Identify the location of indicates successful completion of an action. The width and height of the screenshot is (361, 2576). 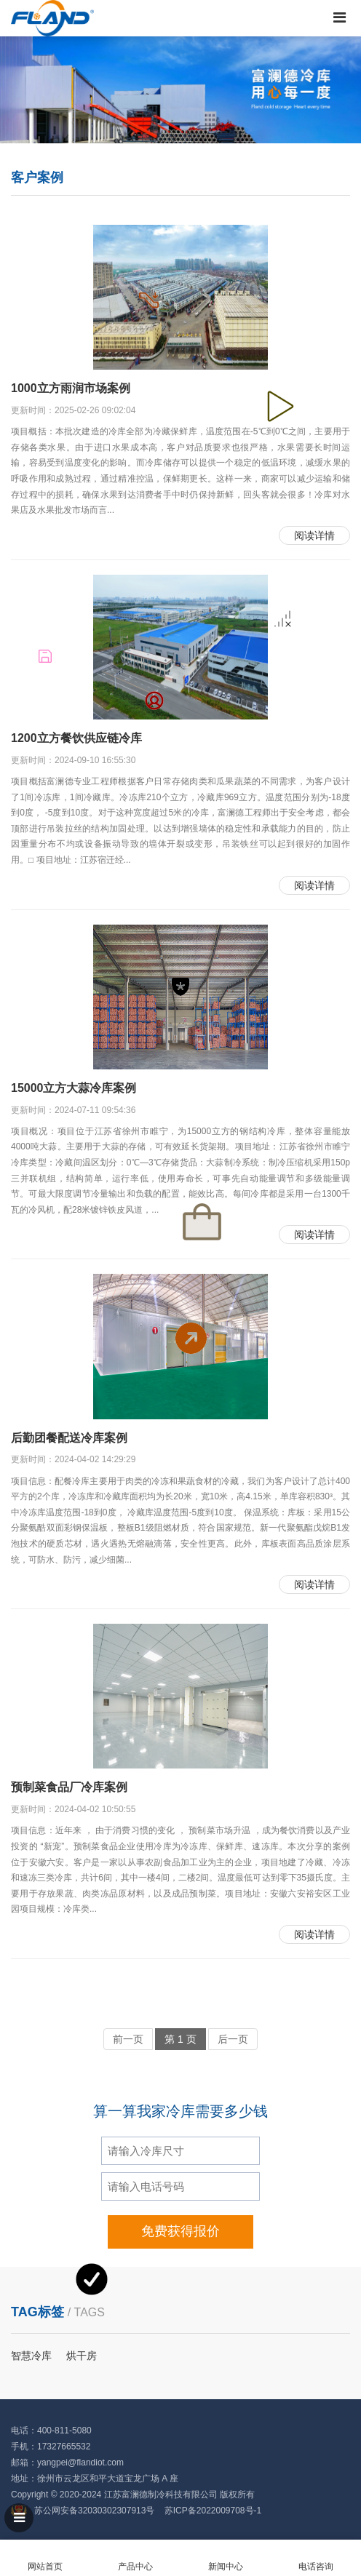
(92, 2279).